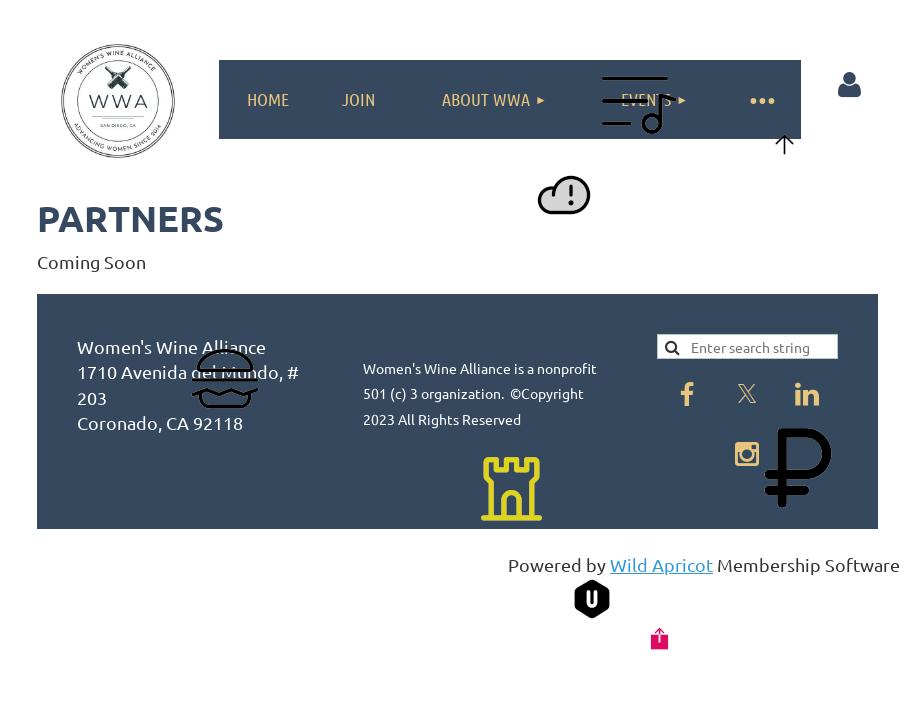 This screenshot has height=720, width=915. I want to click on indicates a user or username initial, so click(592, 599).